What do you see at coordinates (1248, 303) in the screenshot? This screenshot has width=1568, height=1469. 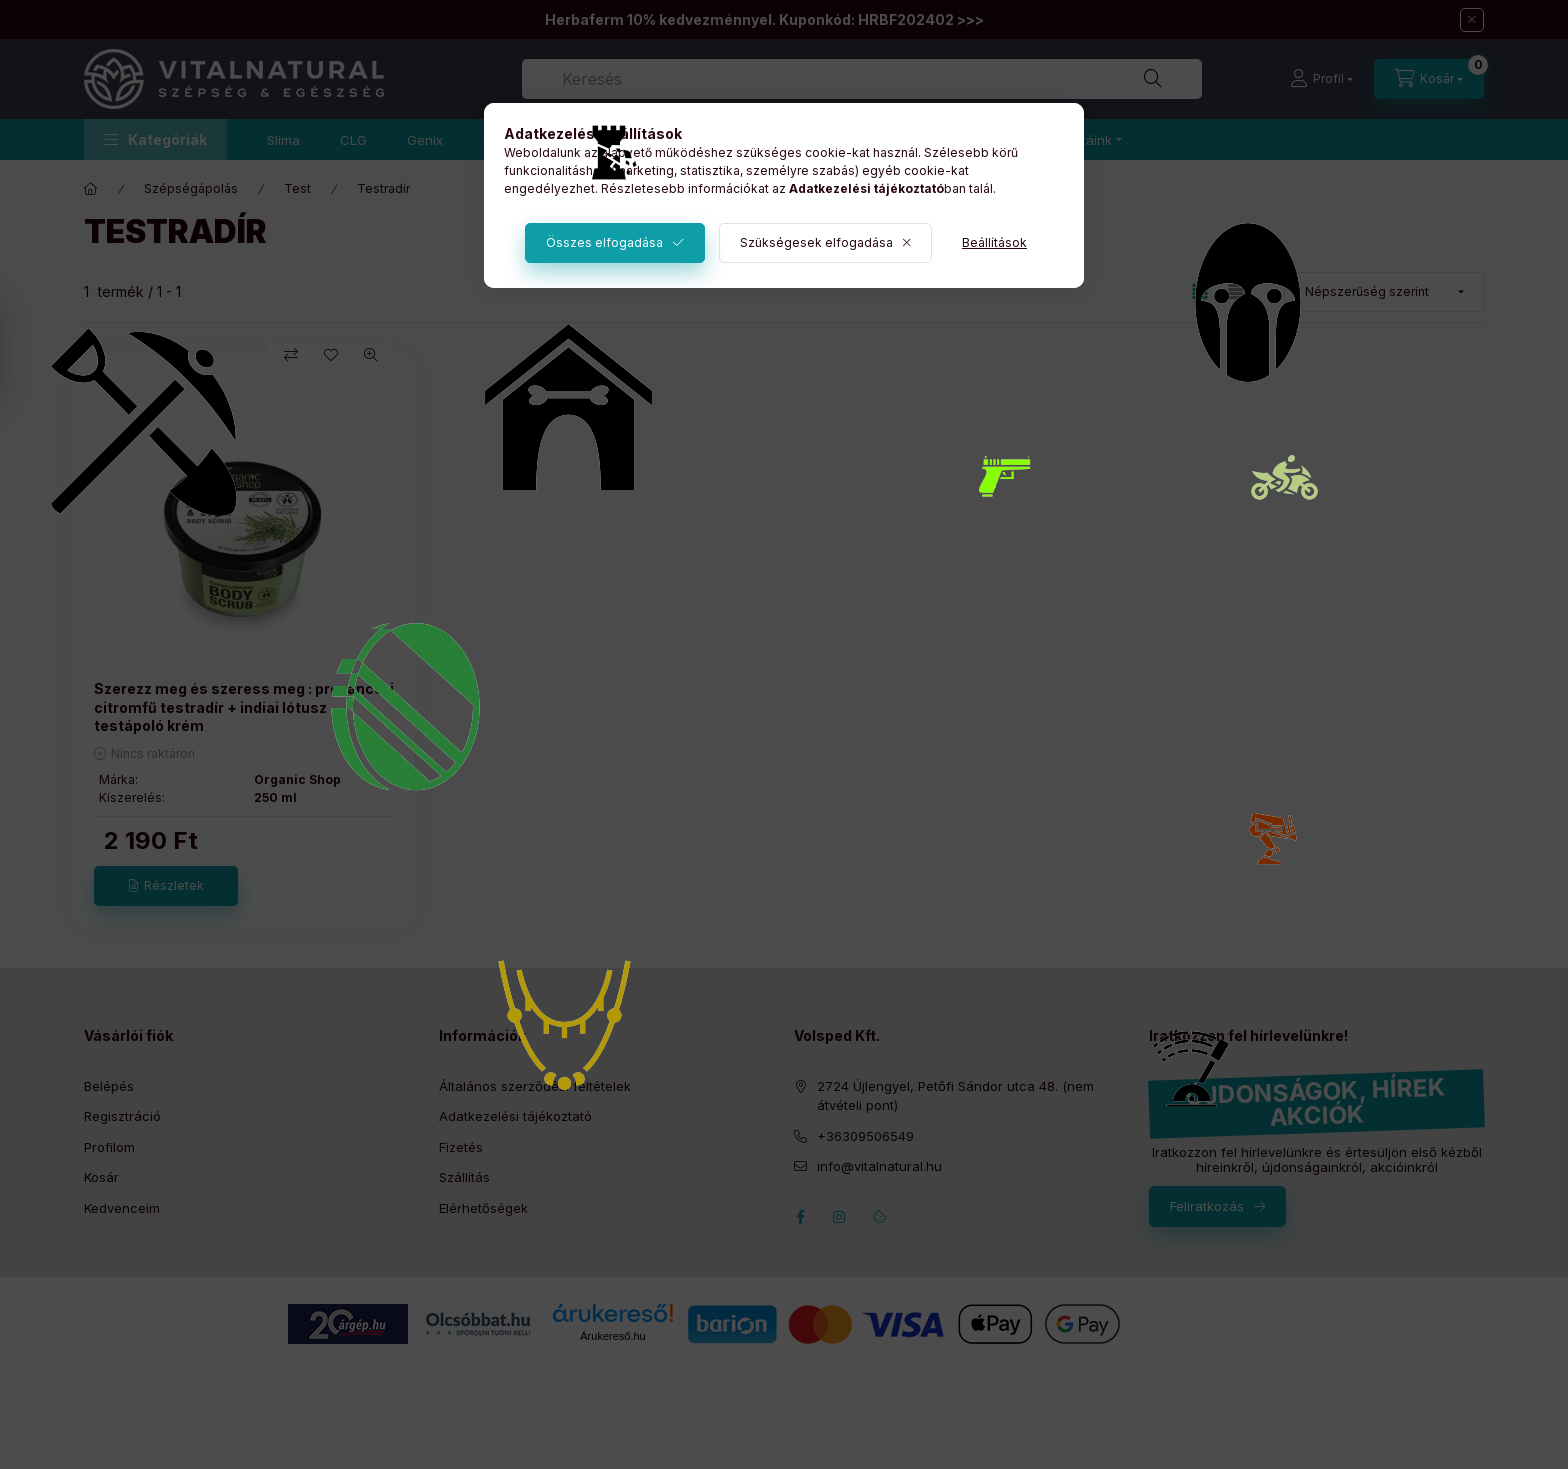 I see `indicates sadness or crying emotion in game` at bounding box center [1248, 303].